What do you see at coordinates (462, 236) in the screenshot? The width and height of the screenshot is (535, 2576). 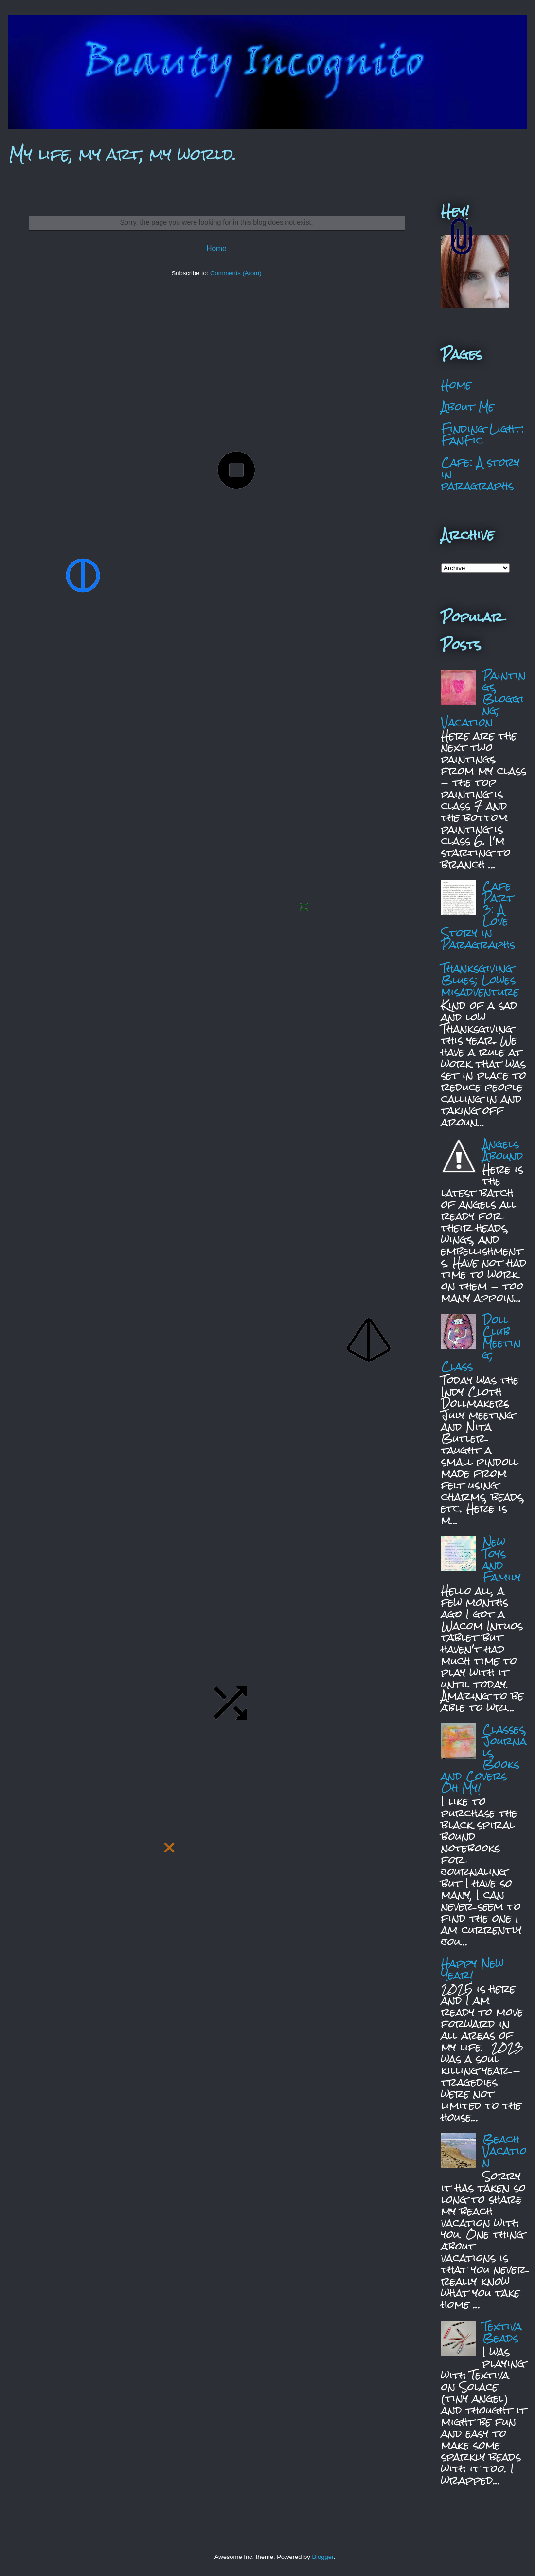 I see `attach a file to your message` at bounding box center [462, 236].